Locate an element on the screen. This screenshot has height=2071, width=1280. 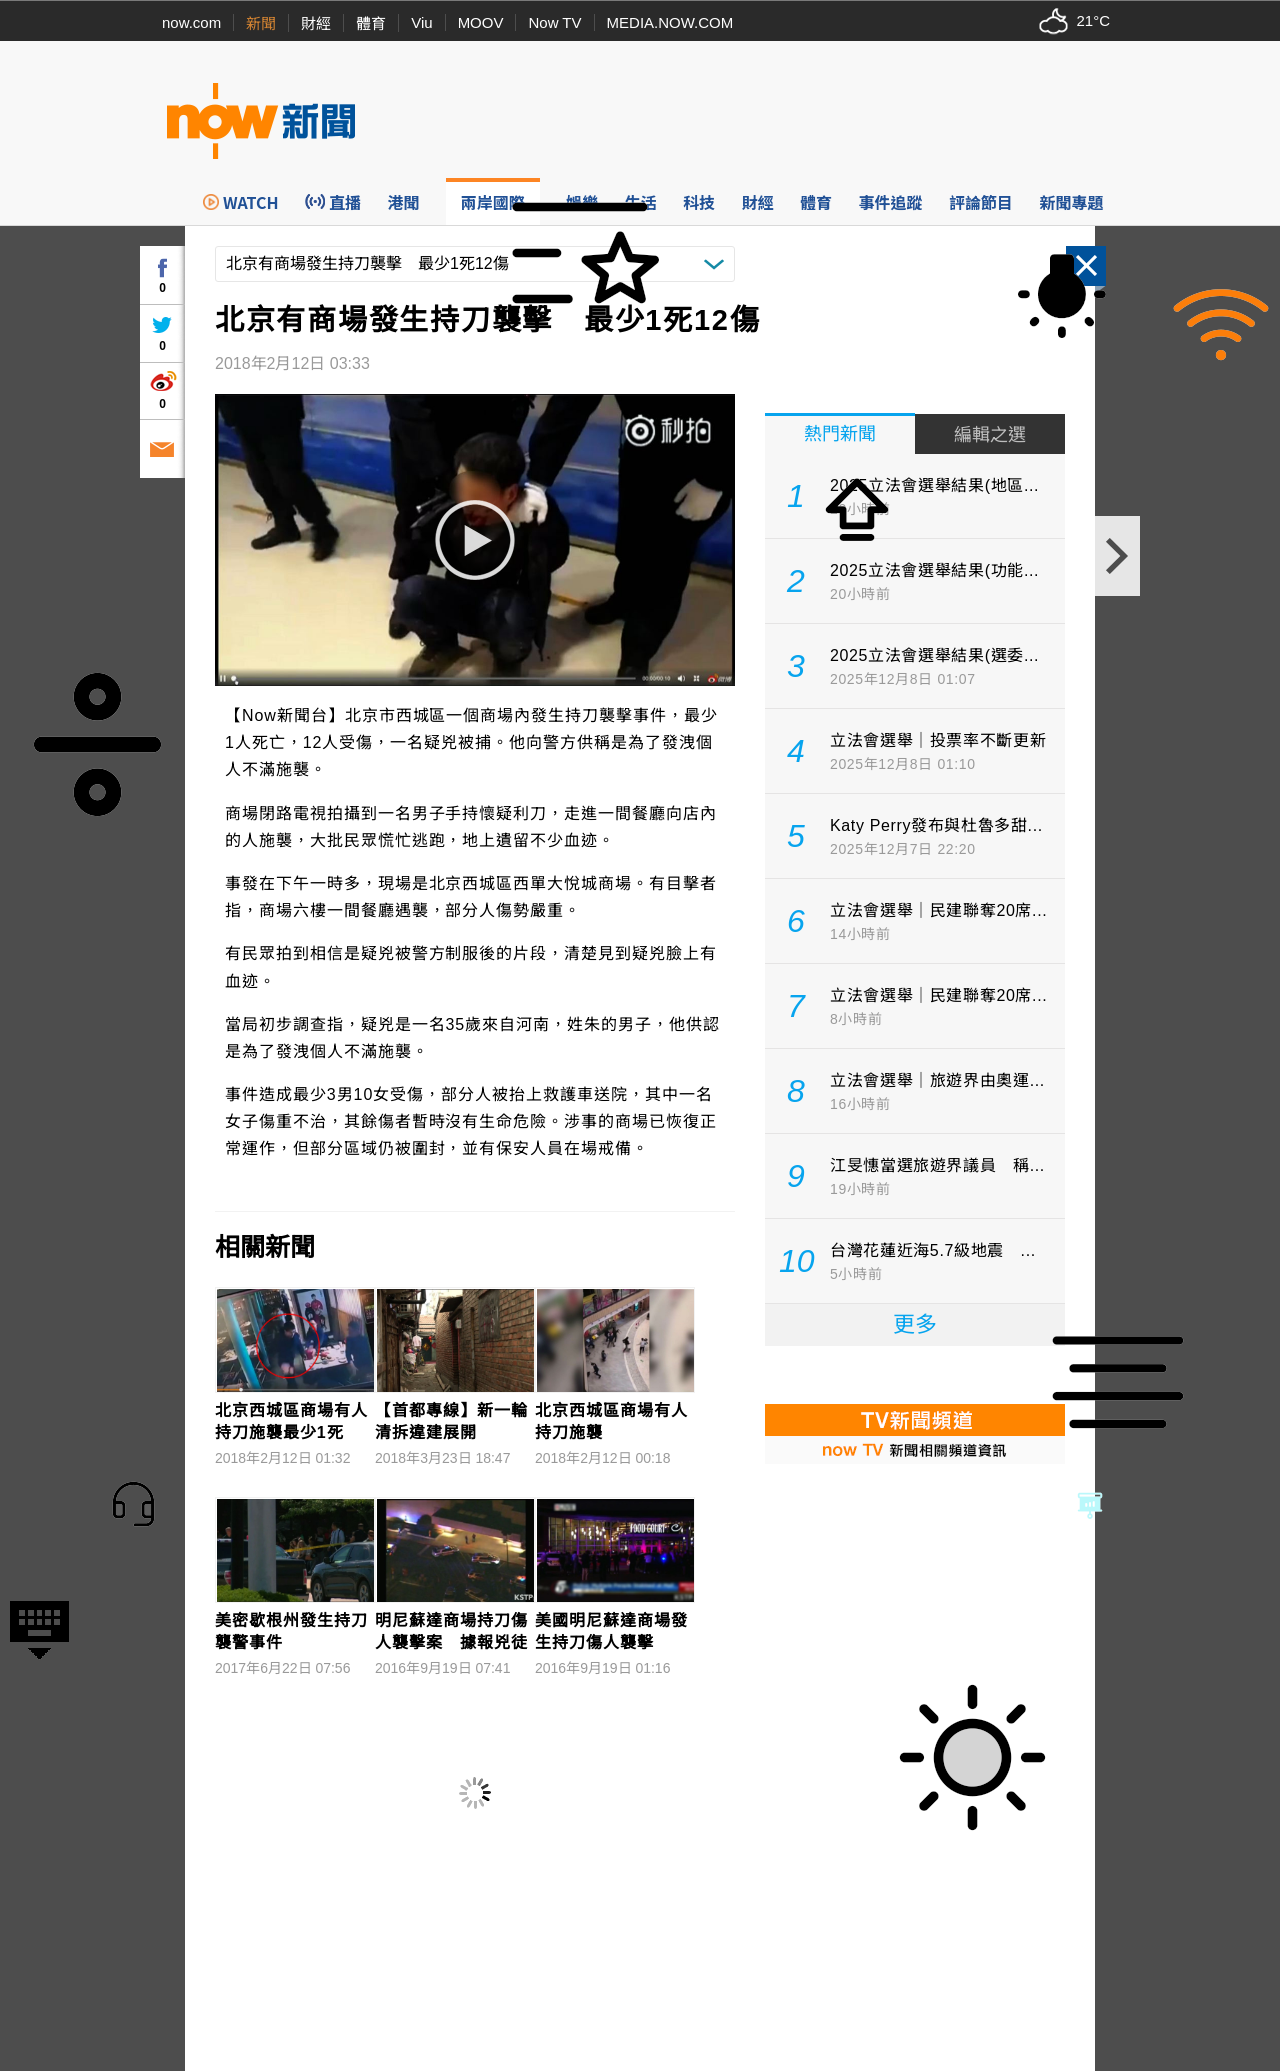
view your favorites list is located at coordinates (580, 253).